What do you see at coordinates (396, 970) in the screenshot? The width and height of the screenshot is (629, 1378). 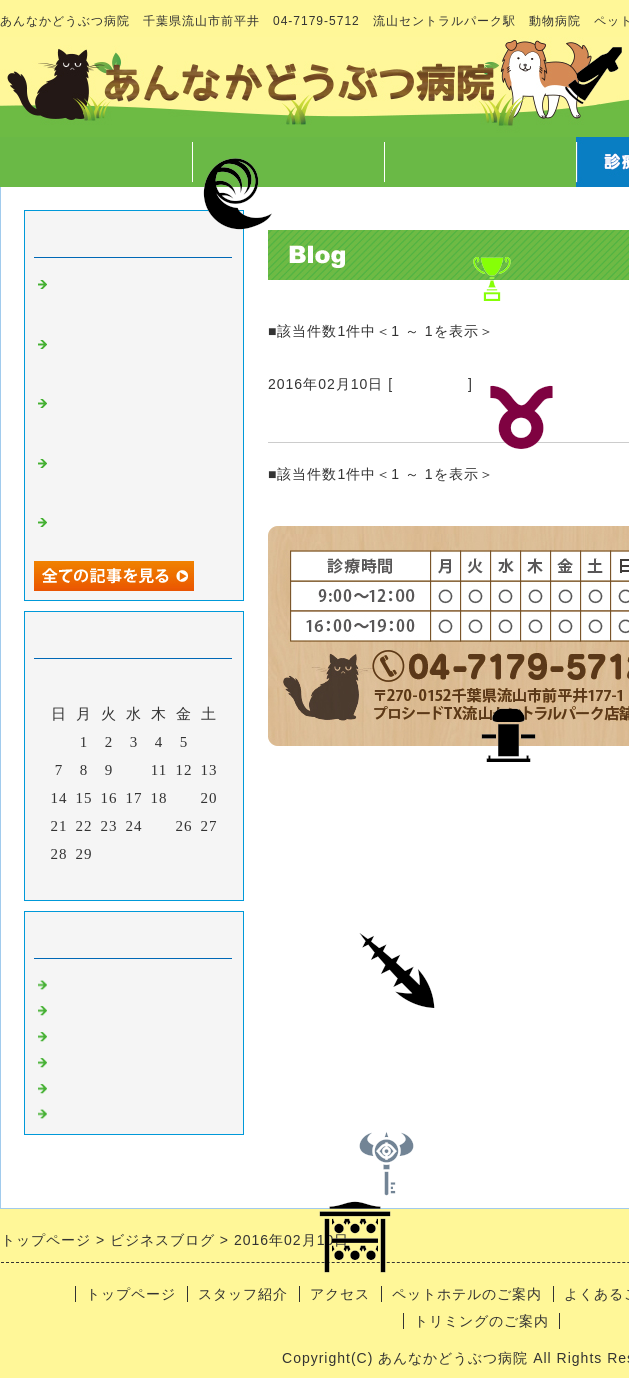 I see `select a barbed arrow projectile type` at bounding box center [396, 970].